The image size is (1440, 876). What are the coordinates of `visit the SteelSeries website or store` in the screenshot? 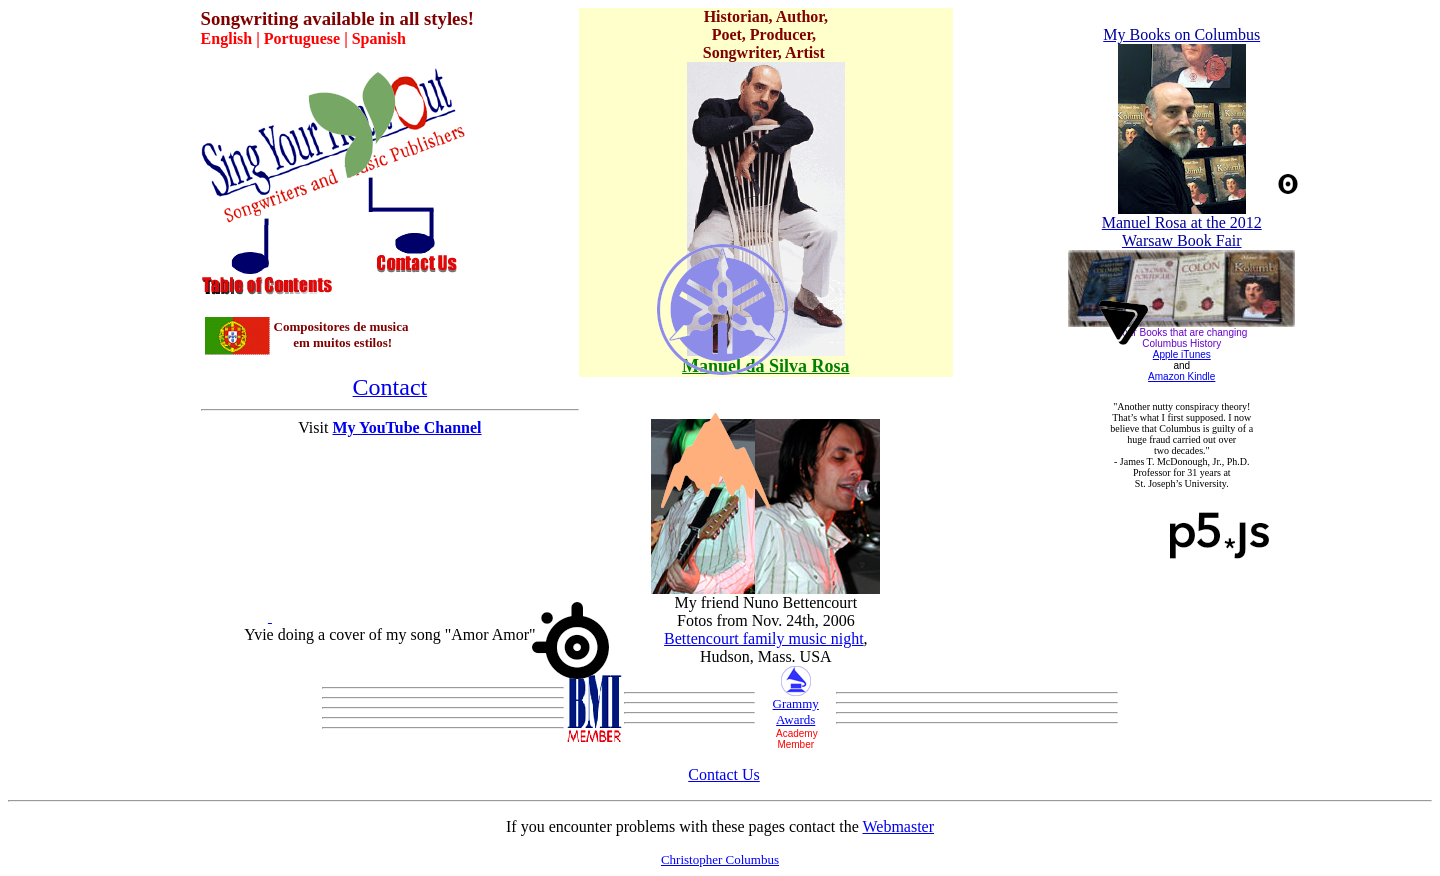 It's located at (570, 640).